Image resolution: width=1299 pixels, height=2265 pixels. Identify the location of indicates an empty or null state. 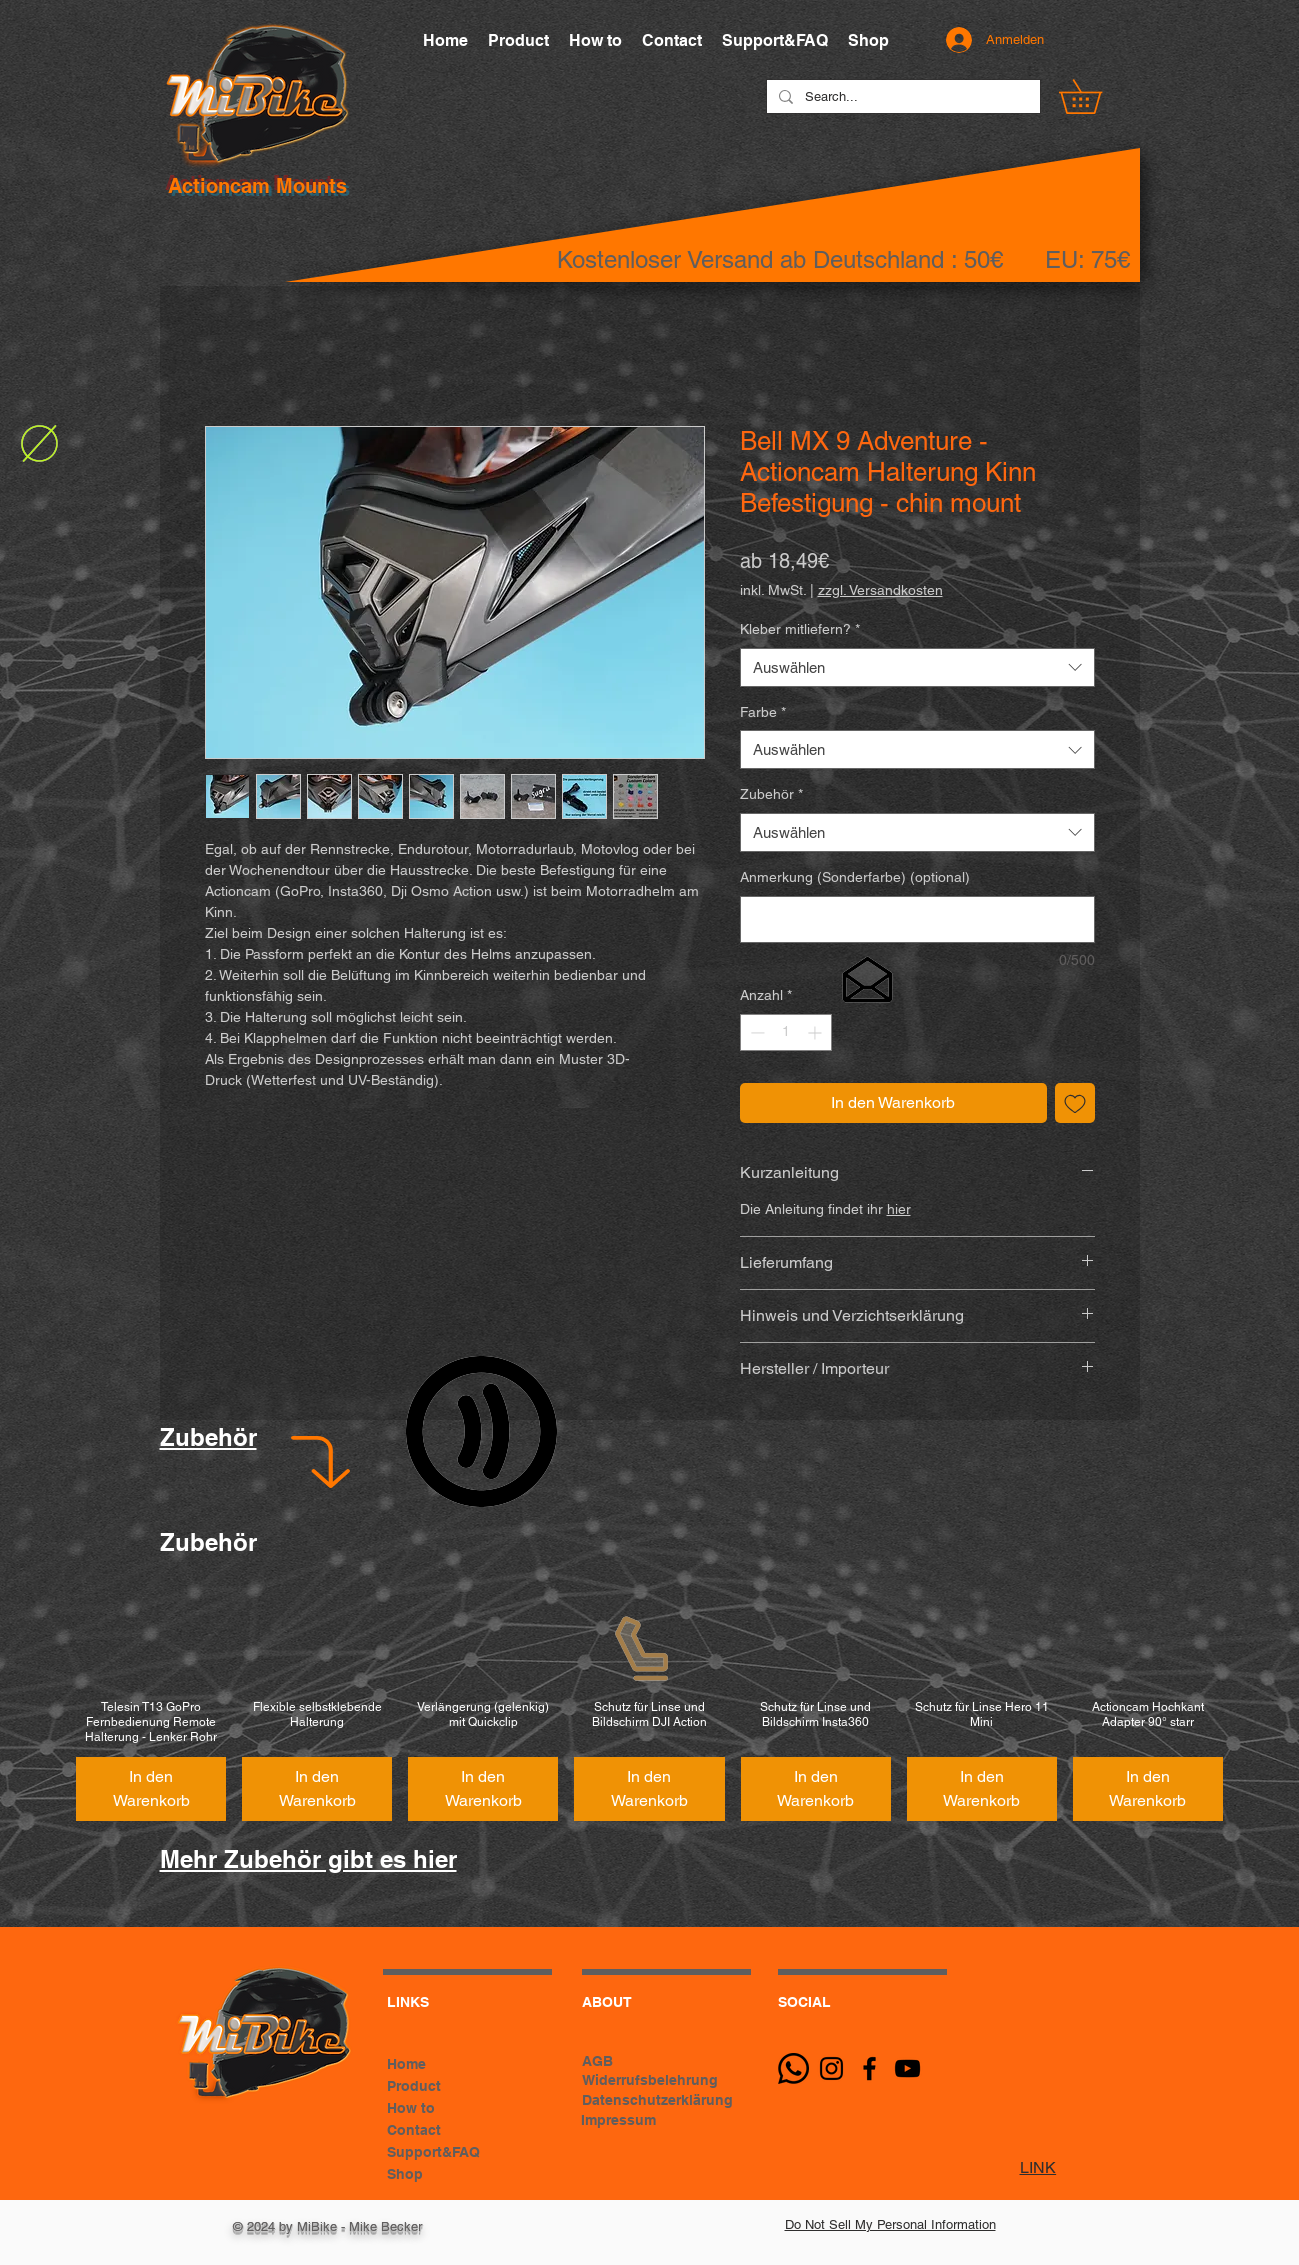
(39, 443).